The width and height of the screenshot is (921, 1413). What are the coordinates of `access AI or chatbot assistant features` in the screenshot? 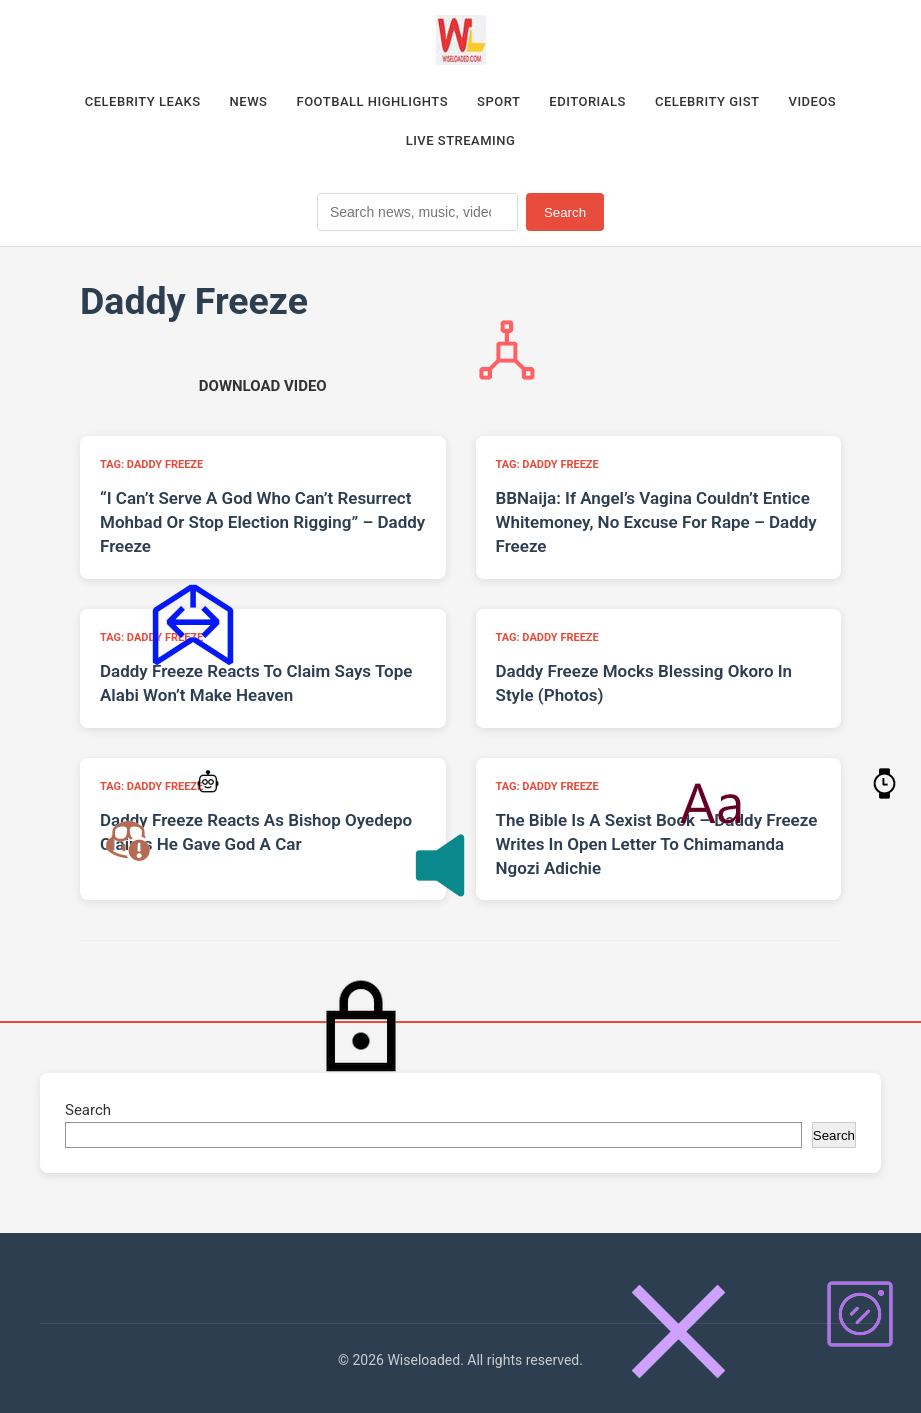 It's located at (208, 782).